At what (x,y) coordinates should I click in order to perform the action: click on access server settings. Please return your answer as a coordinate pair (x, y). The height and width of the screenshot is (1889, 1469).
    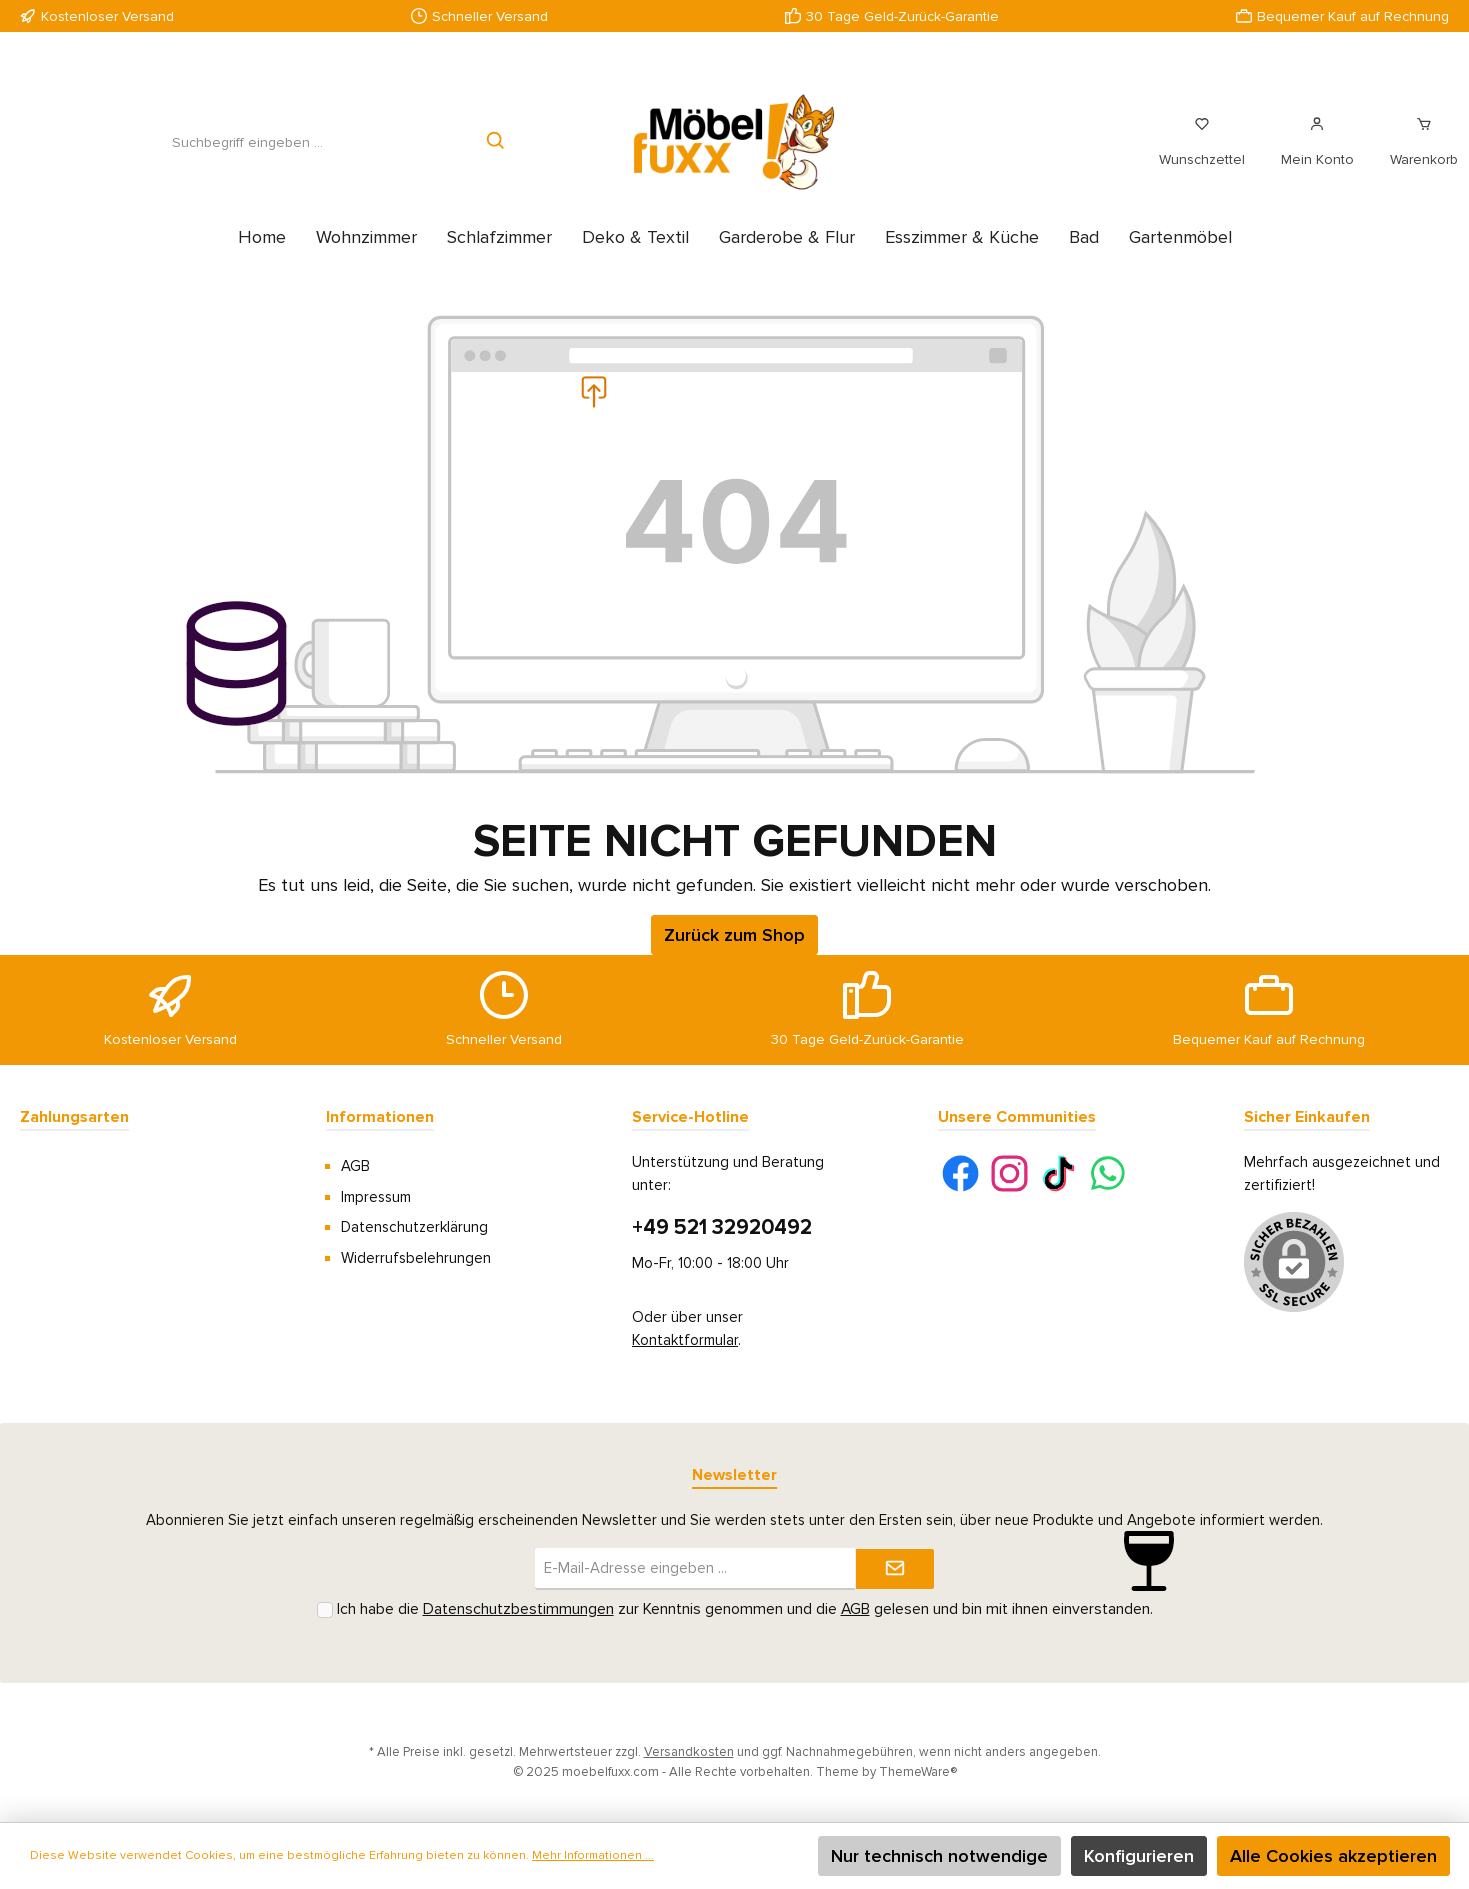
    Looking at the image, I should click on (236, 663).